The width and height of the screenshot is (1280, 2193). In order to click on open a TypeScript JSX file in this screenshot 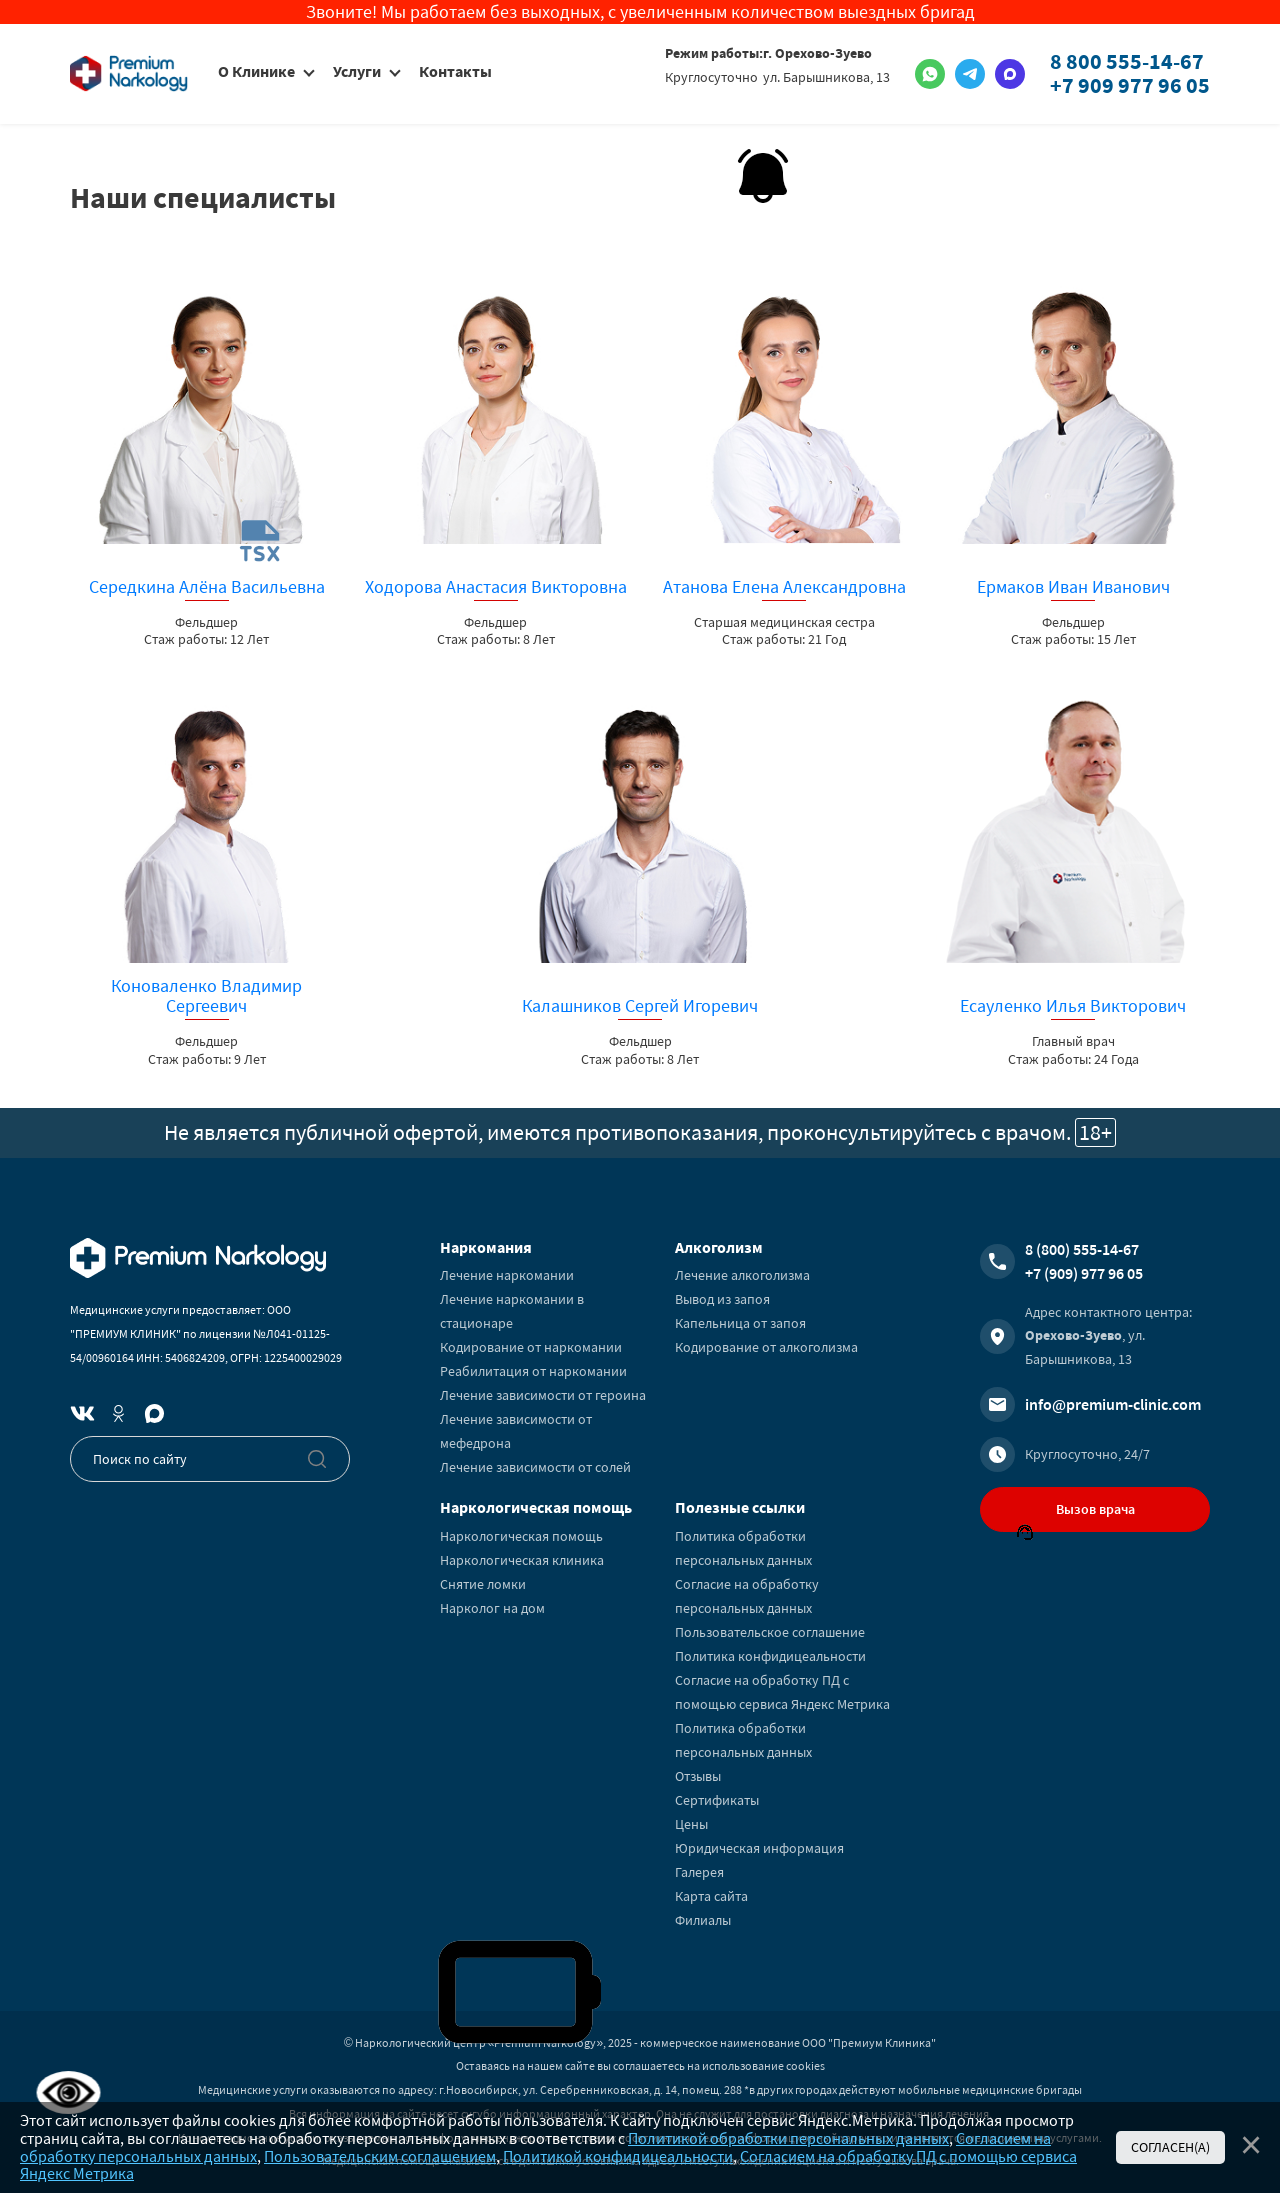, I will do `click(260, 542)`.